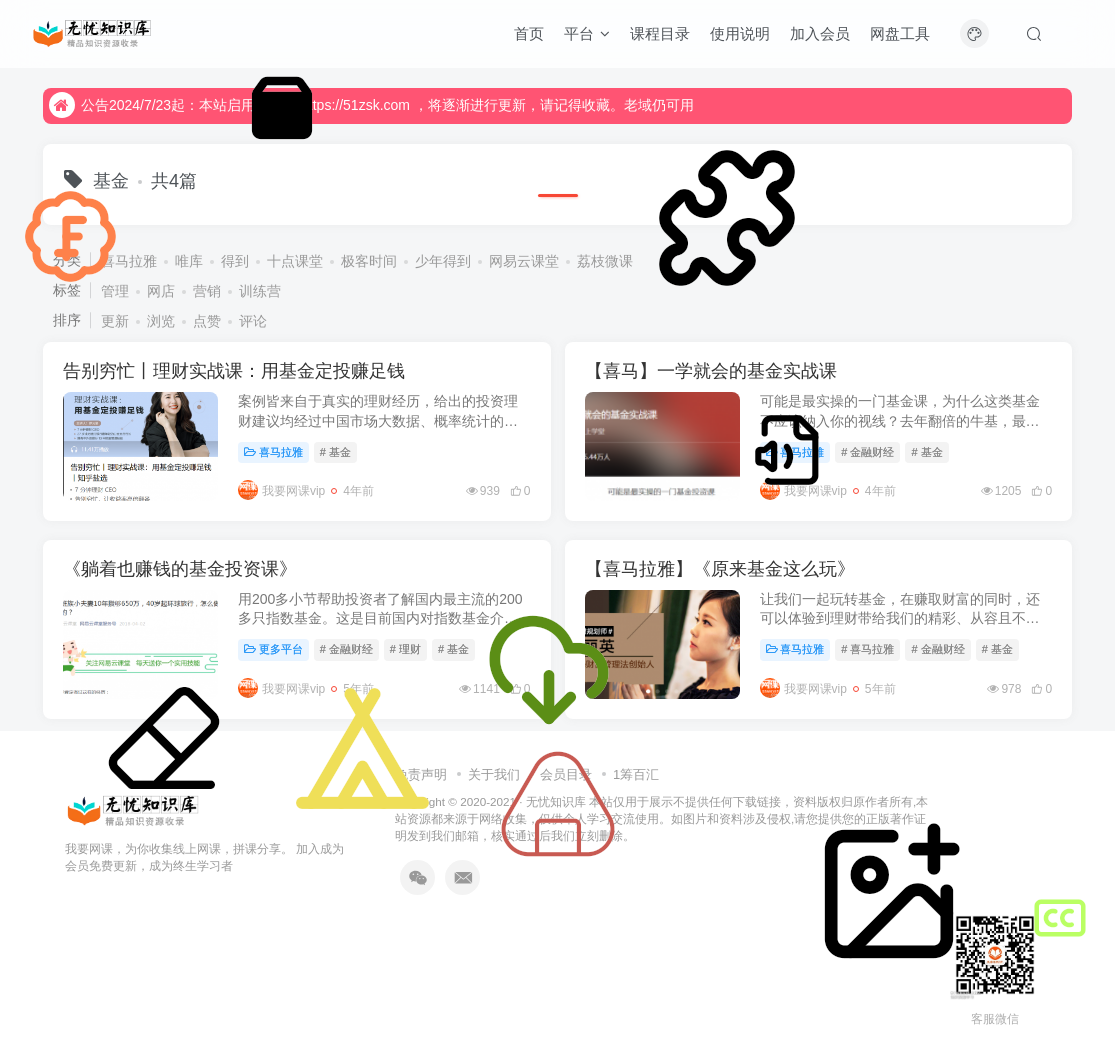  I want to click on view package or shipment details, so click(282, 109).